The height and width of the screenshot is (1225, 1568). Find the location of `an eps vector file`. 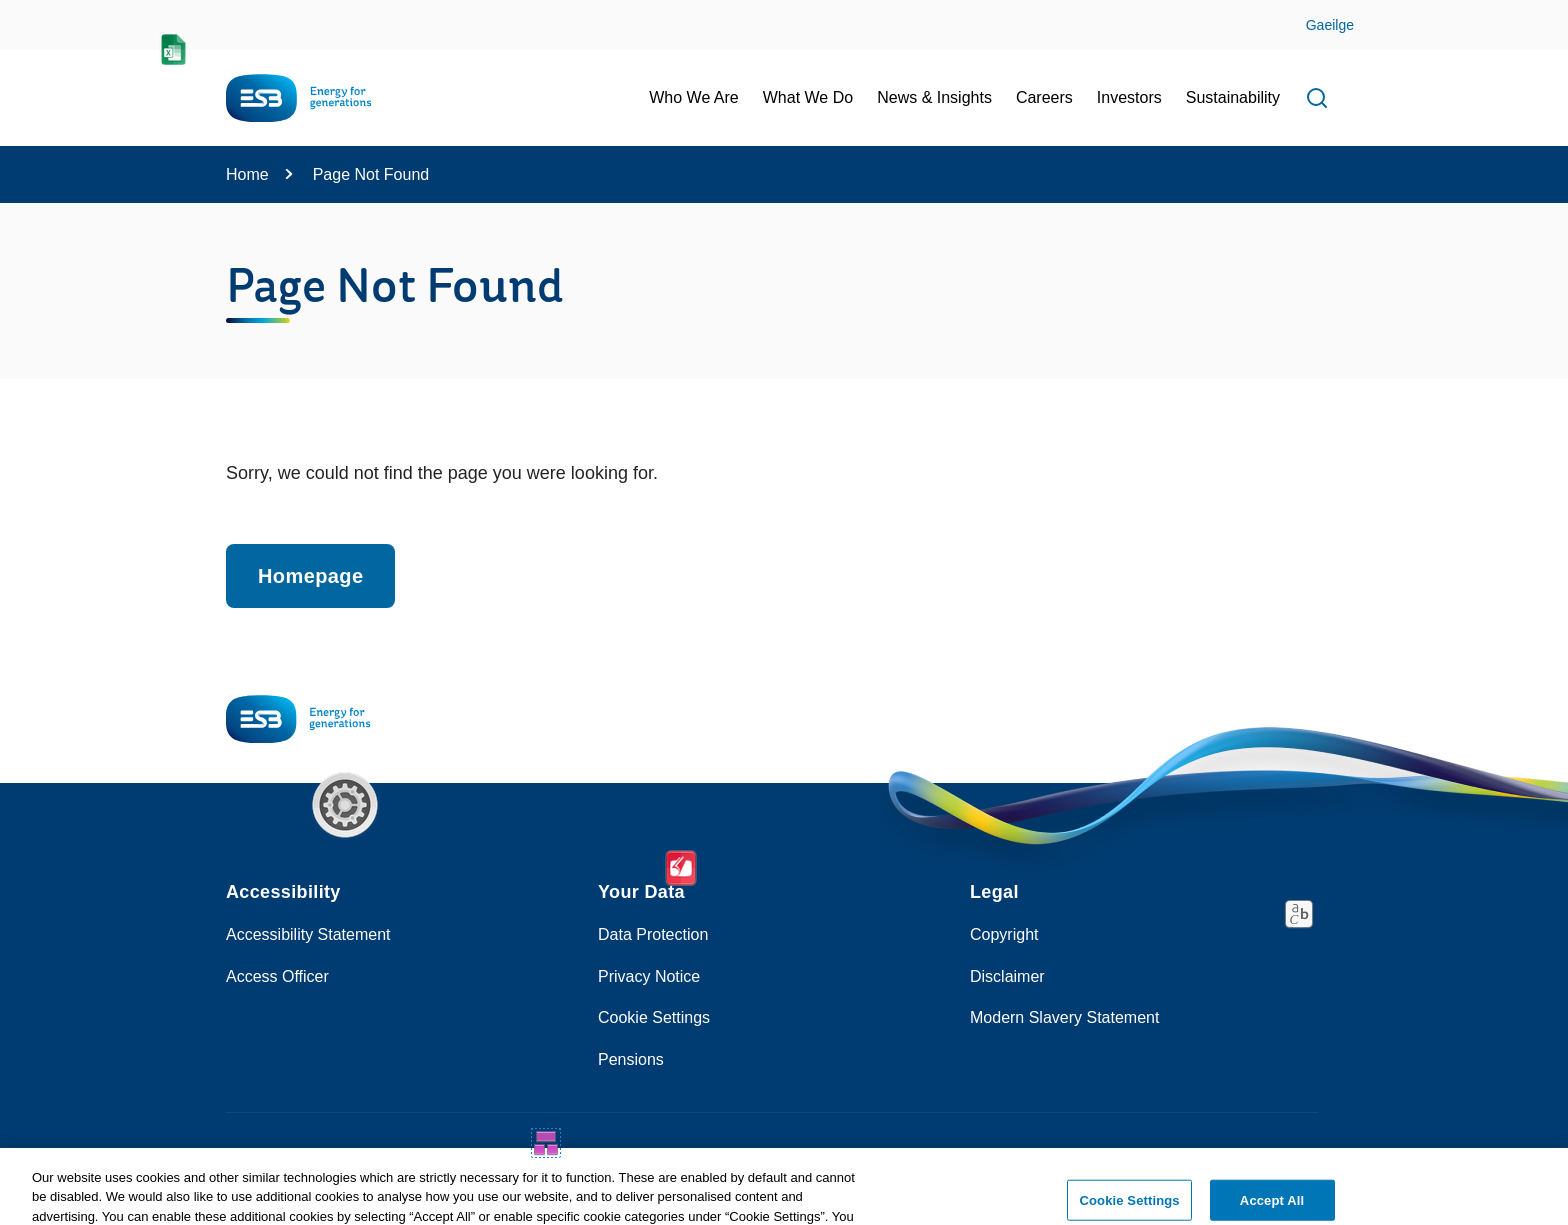

an eps vector file is located at coordinates (681, 868).